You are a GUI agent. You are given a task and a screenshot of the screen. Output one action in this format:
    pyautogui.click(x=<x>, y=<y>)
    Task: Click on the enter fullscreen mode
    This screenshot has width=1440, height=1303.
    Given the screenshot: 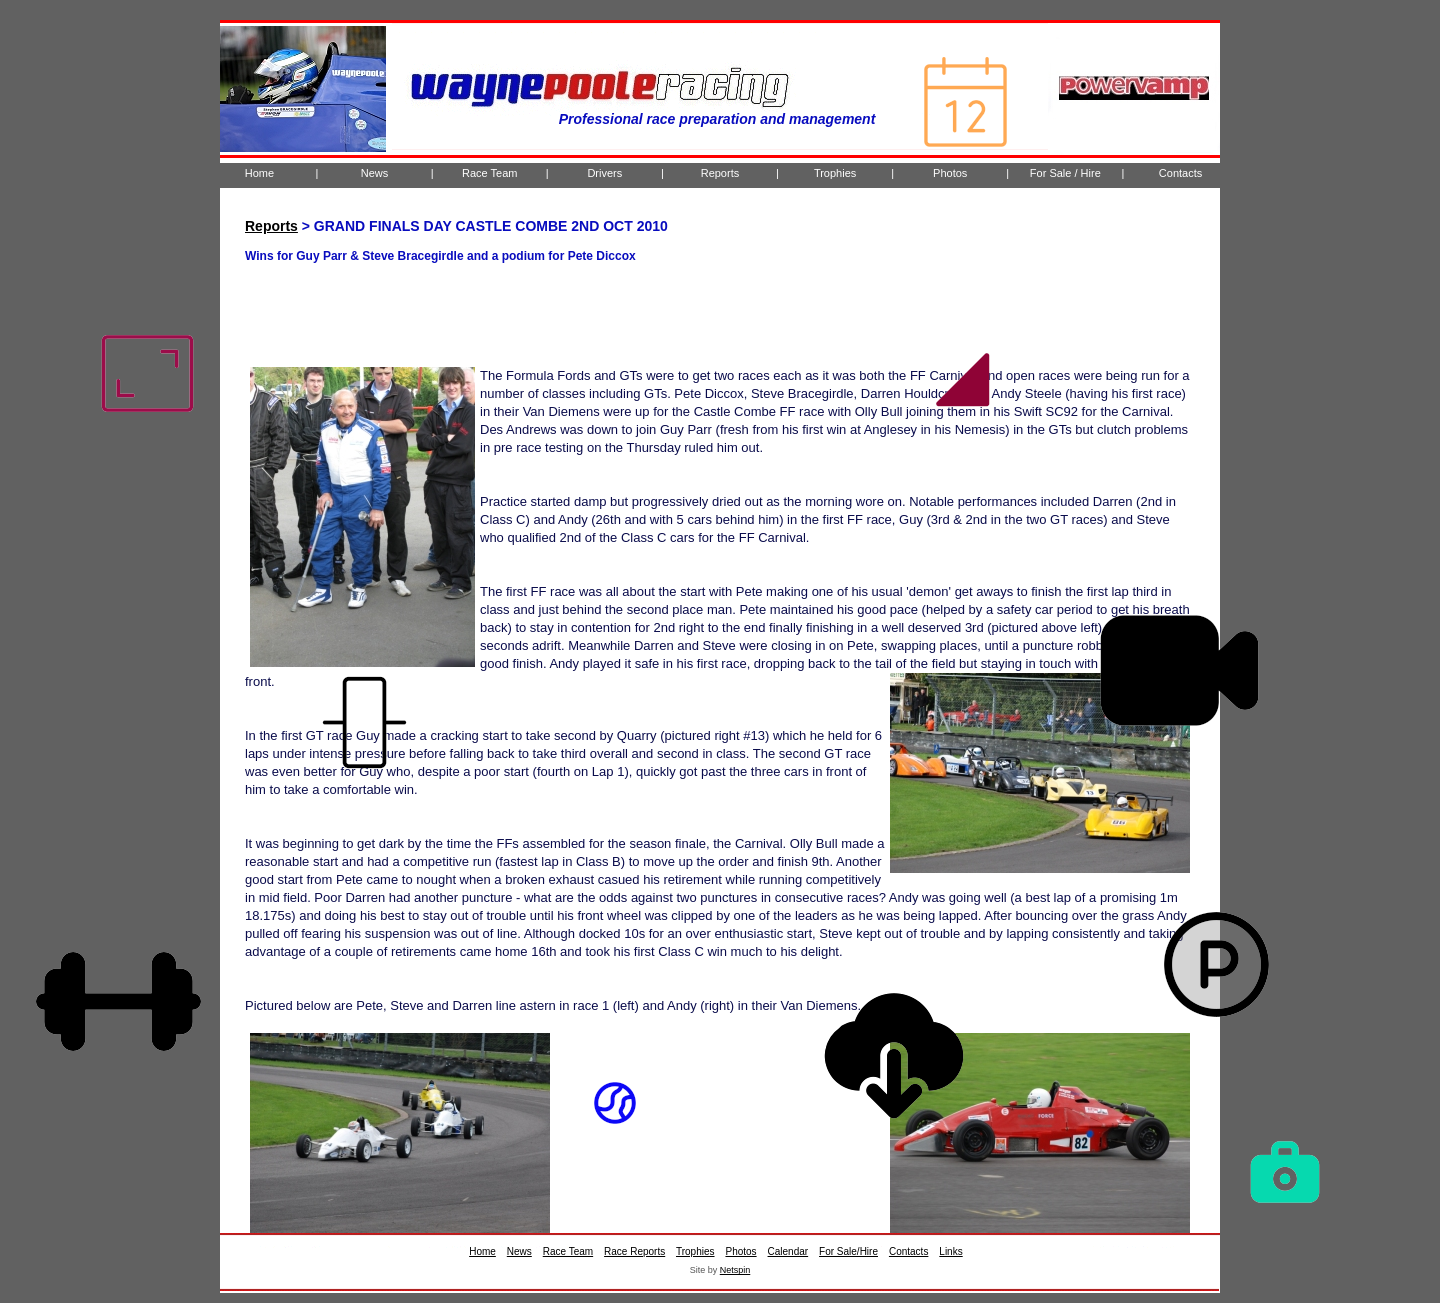 What is the action you would take?
    pyautogui.click(x=147, y=373)
    